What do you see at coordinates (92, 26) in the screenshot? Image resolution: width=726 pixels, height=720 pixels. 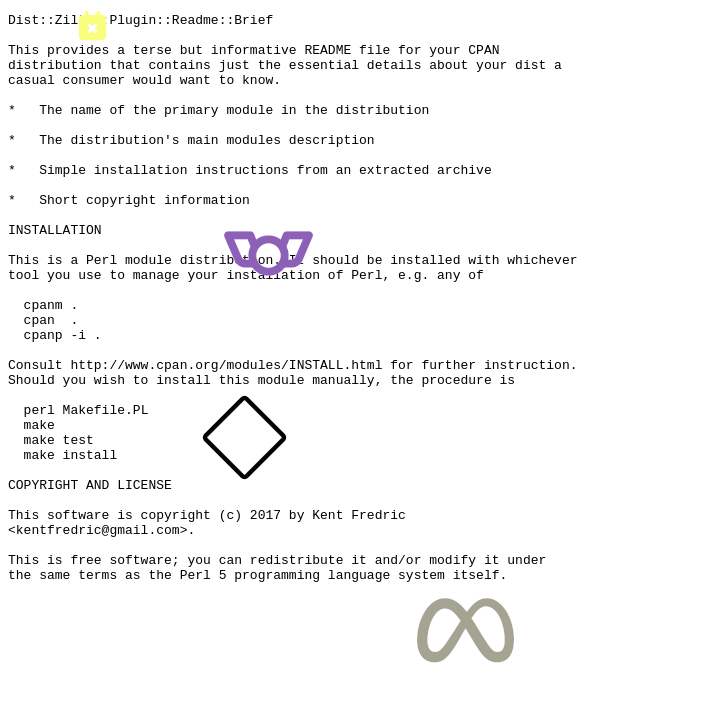 I see `cancel or remove a scheduled event` at bounding box center [92, 26].